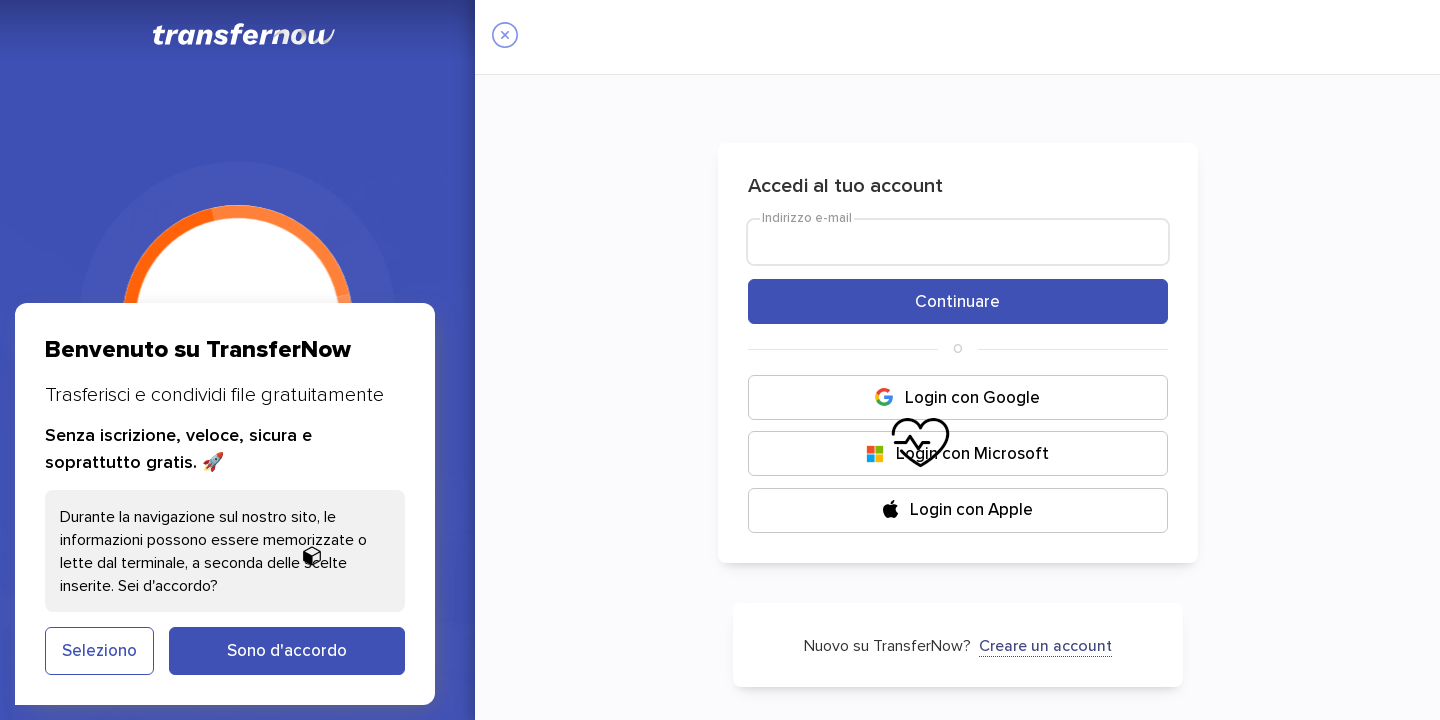  I want to click on view 3D model or object, so click(312, 556).